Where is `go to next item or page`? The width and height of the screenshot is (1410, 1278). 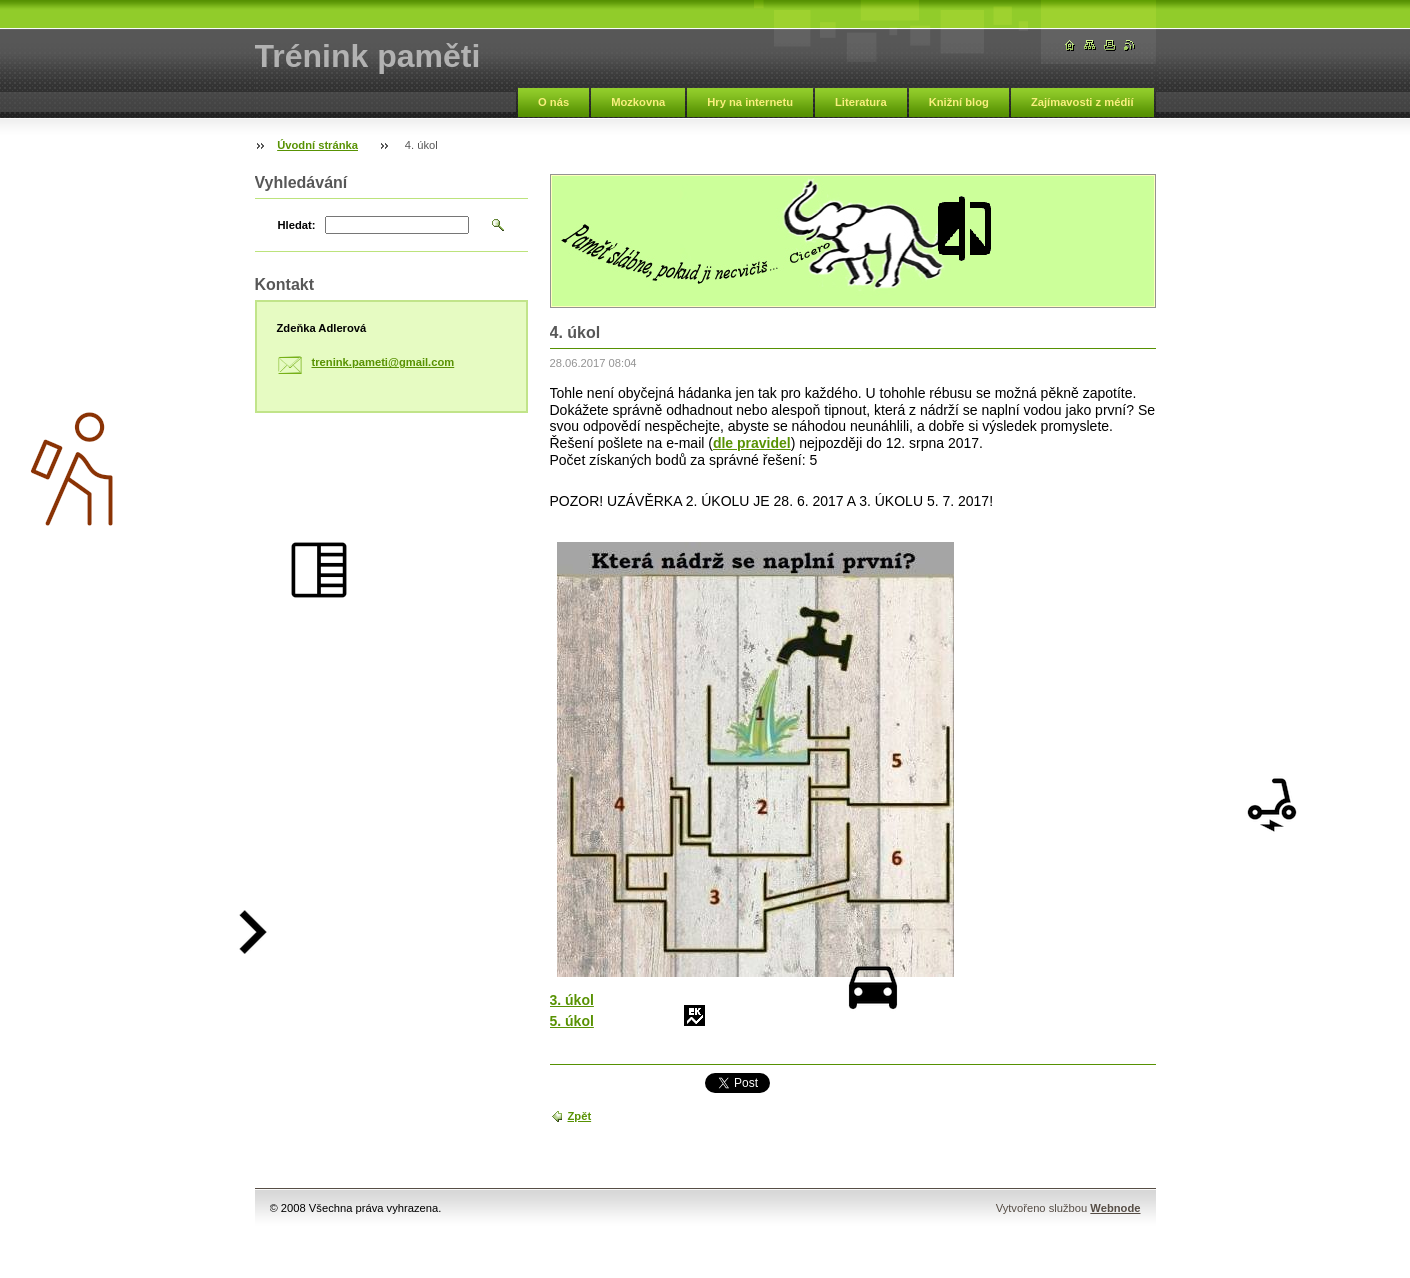
go to next item or page is located at coordinates (252, 932).